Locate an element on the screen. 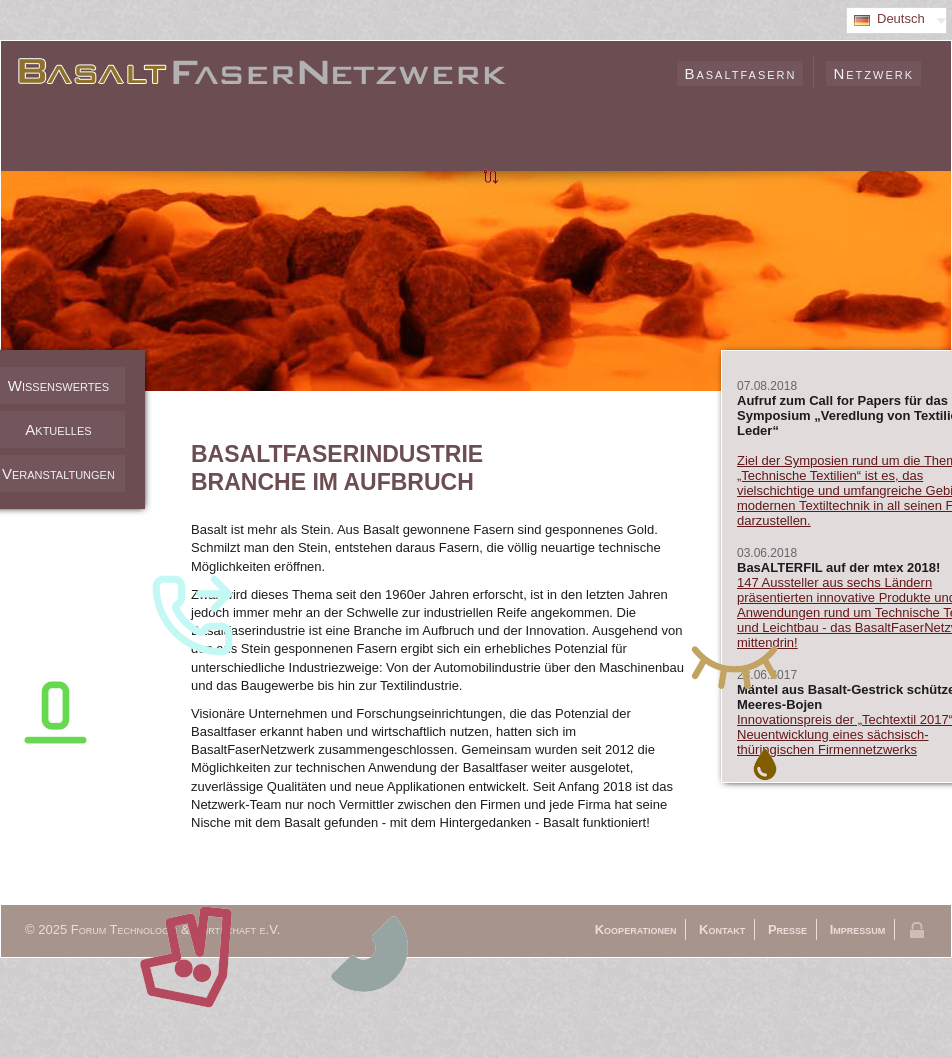 Image resolution: width=952 pixels, height=1058 pixels. forward a call to another number is located at coordinates (192, 615).